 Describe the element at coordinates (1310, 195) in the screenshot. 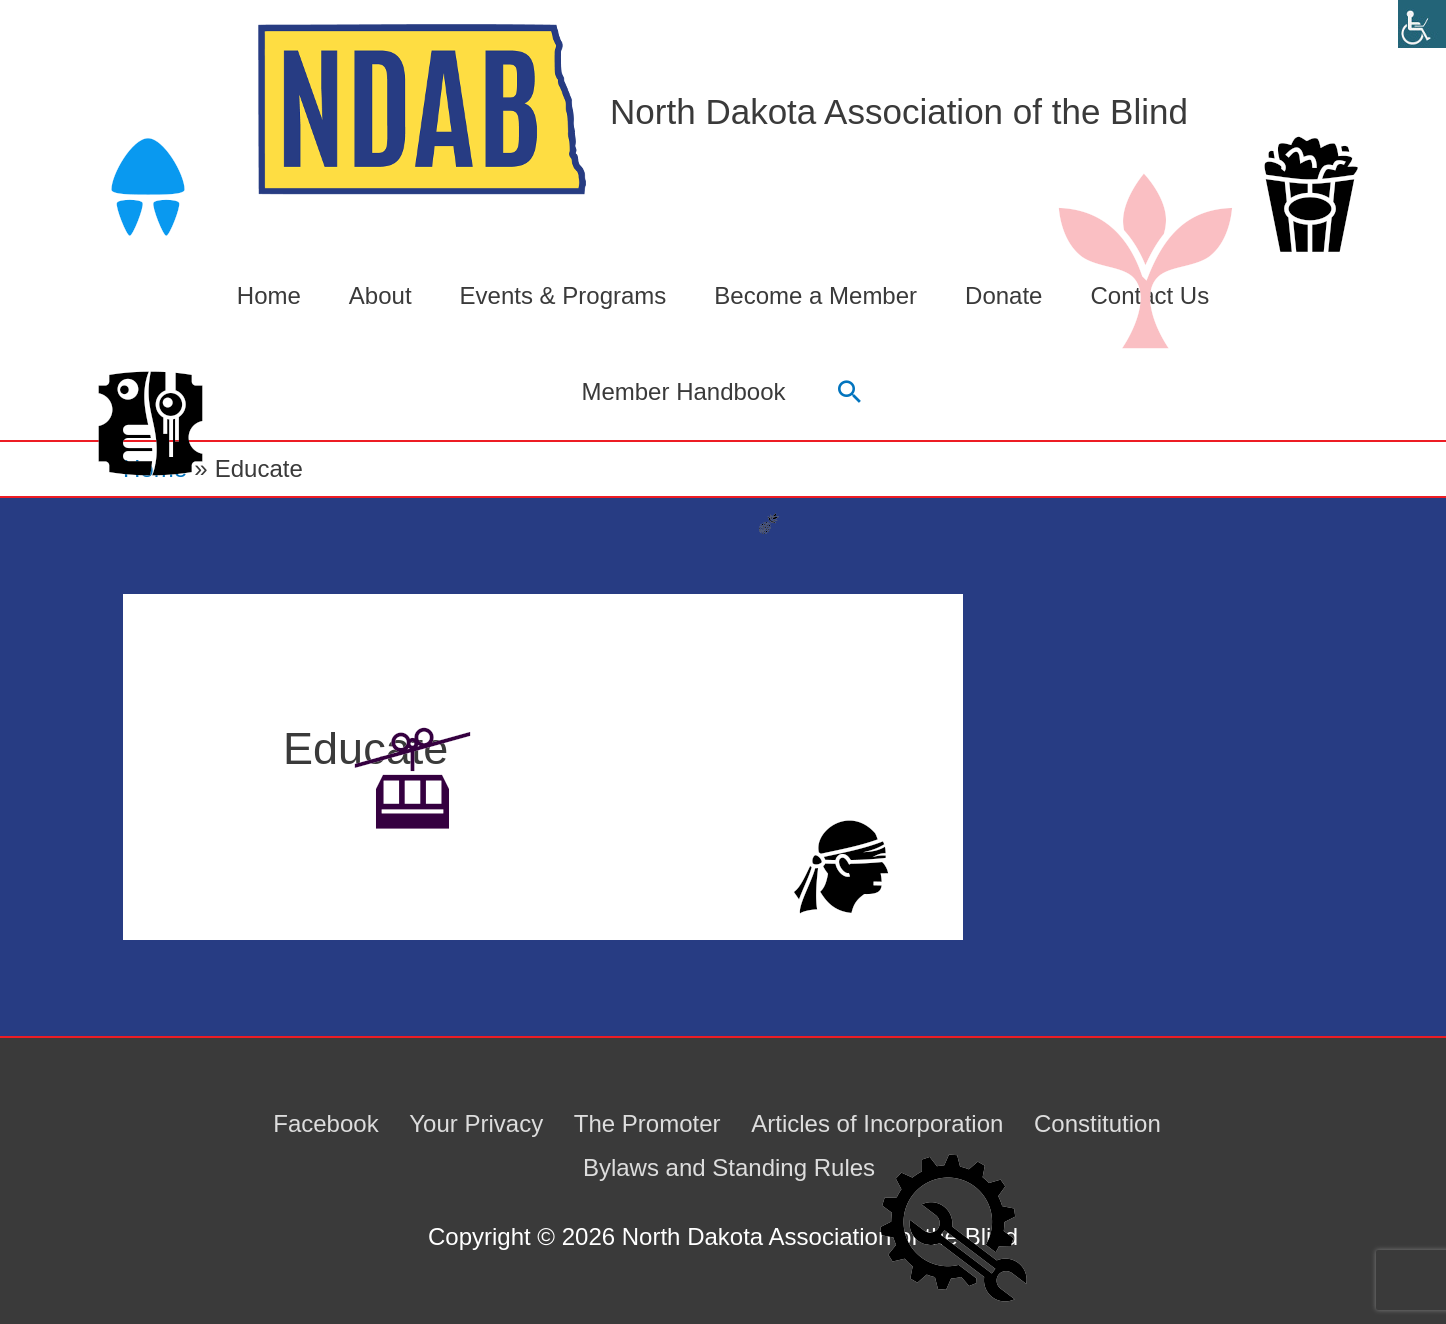

I see `browse movies or entertainment content` at that location.